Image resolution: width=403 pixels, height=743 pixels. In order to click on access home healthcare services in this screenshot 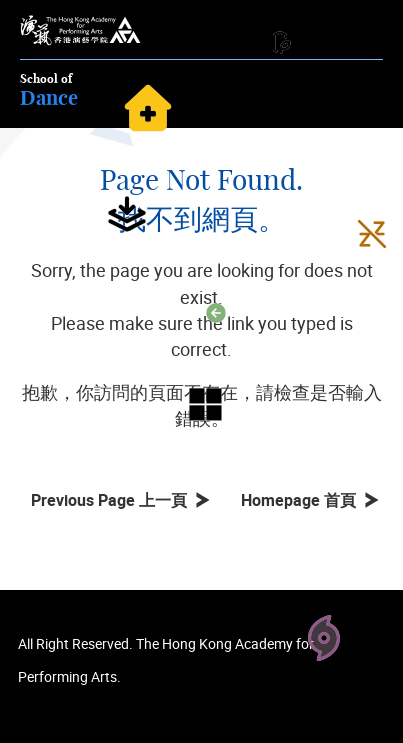, I will do `click(148, 108)`.